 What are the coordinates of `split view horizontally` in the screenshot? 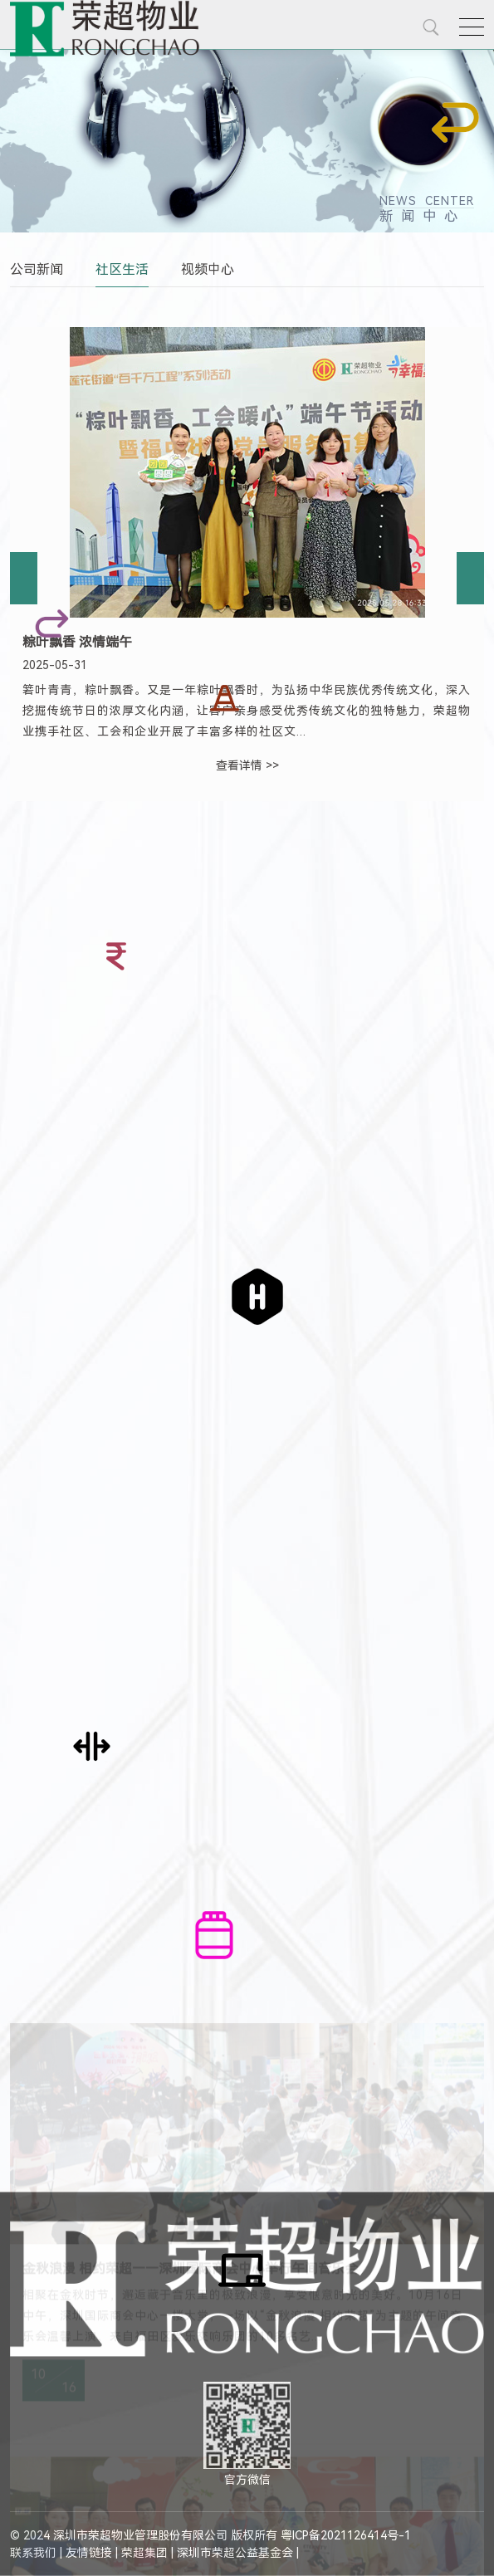 It's located at (91, 1746).